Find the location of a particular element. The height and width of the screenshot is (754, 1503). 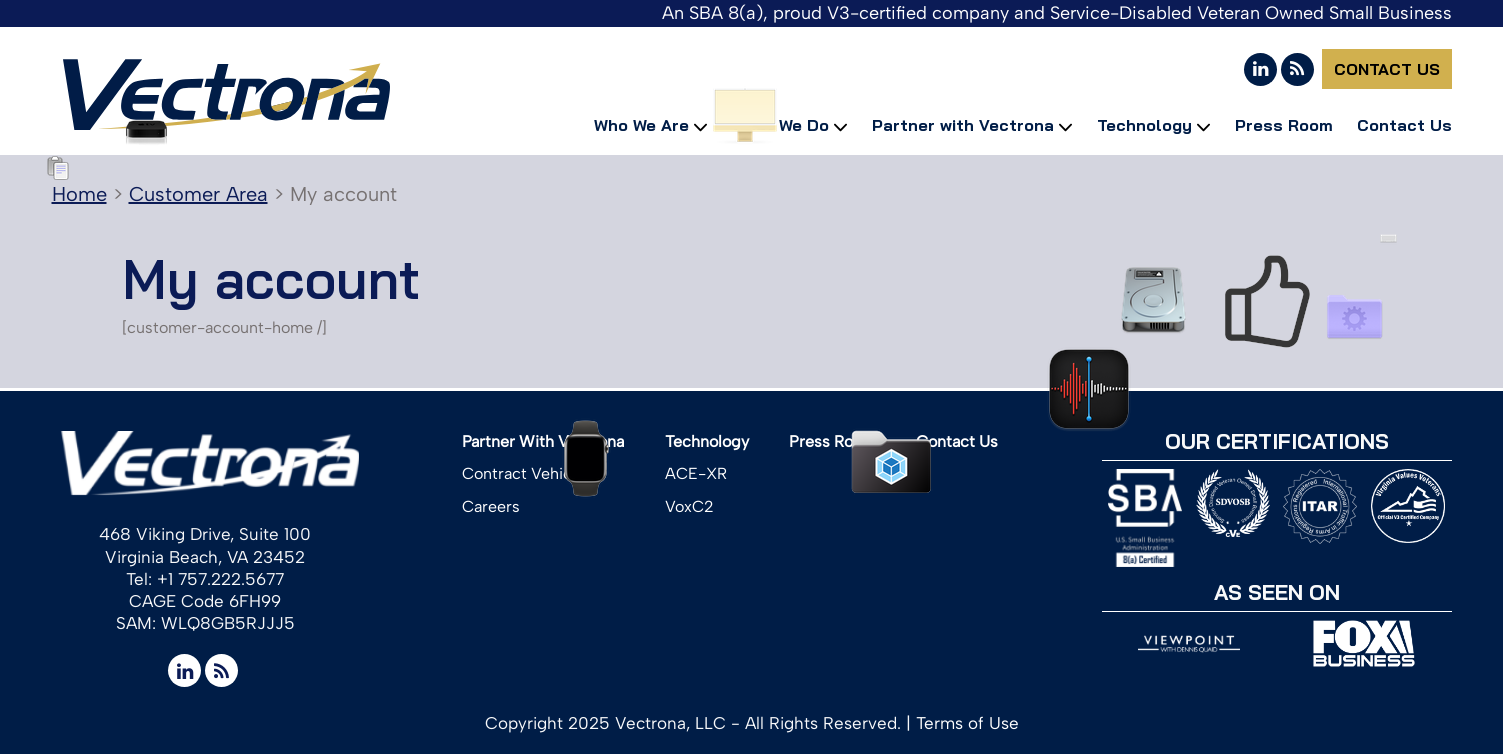

open voice memos app is located at coordinates (1089, 389).